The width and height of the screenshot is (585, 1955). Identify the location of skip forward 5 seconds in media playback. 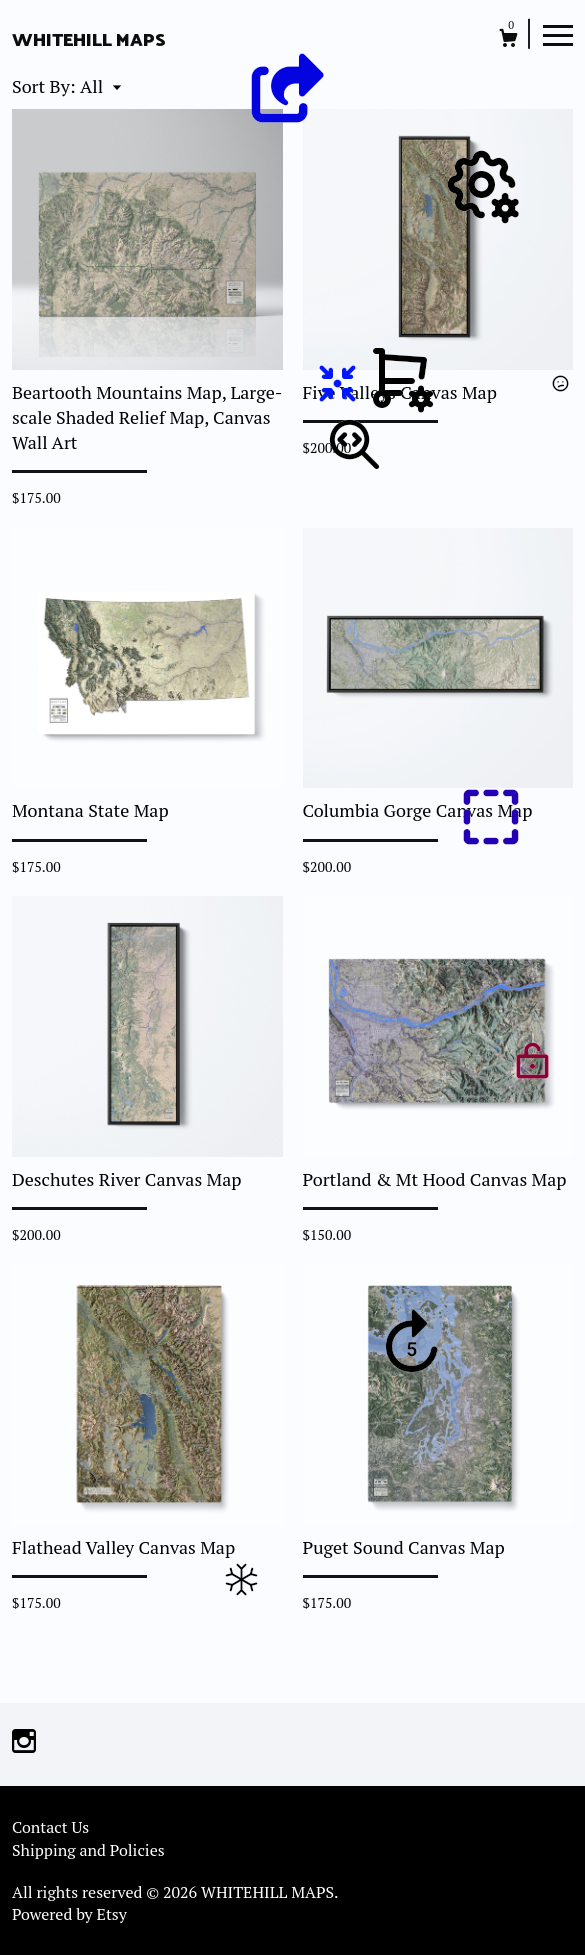
(412, 1343).